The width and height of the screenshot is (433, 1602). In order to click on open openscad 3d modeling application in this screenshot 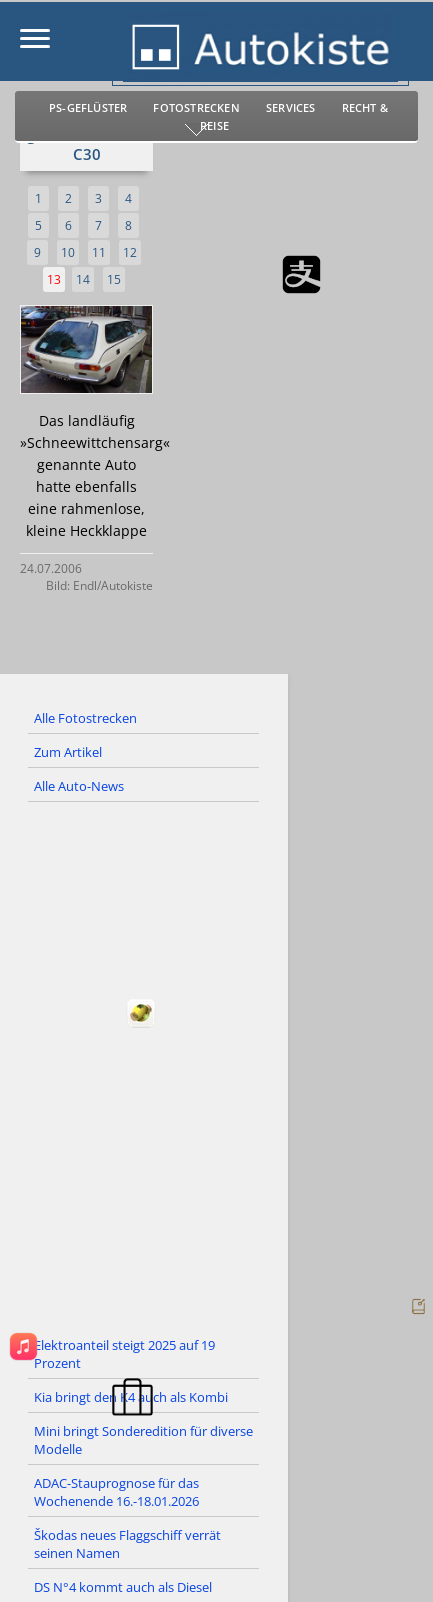, I will do `click(141, 1013)`.